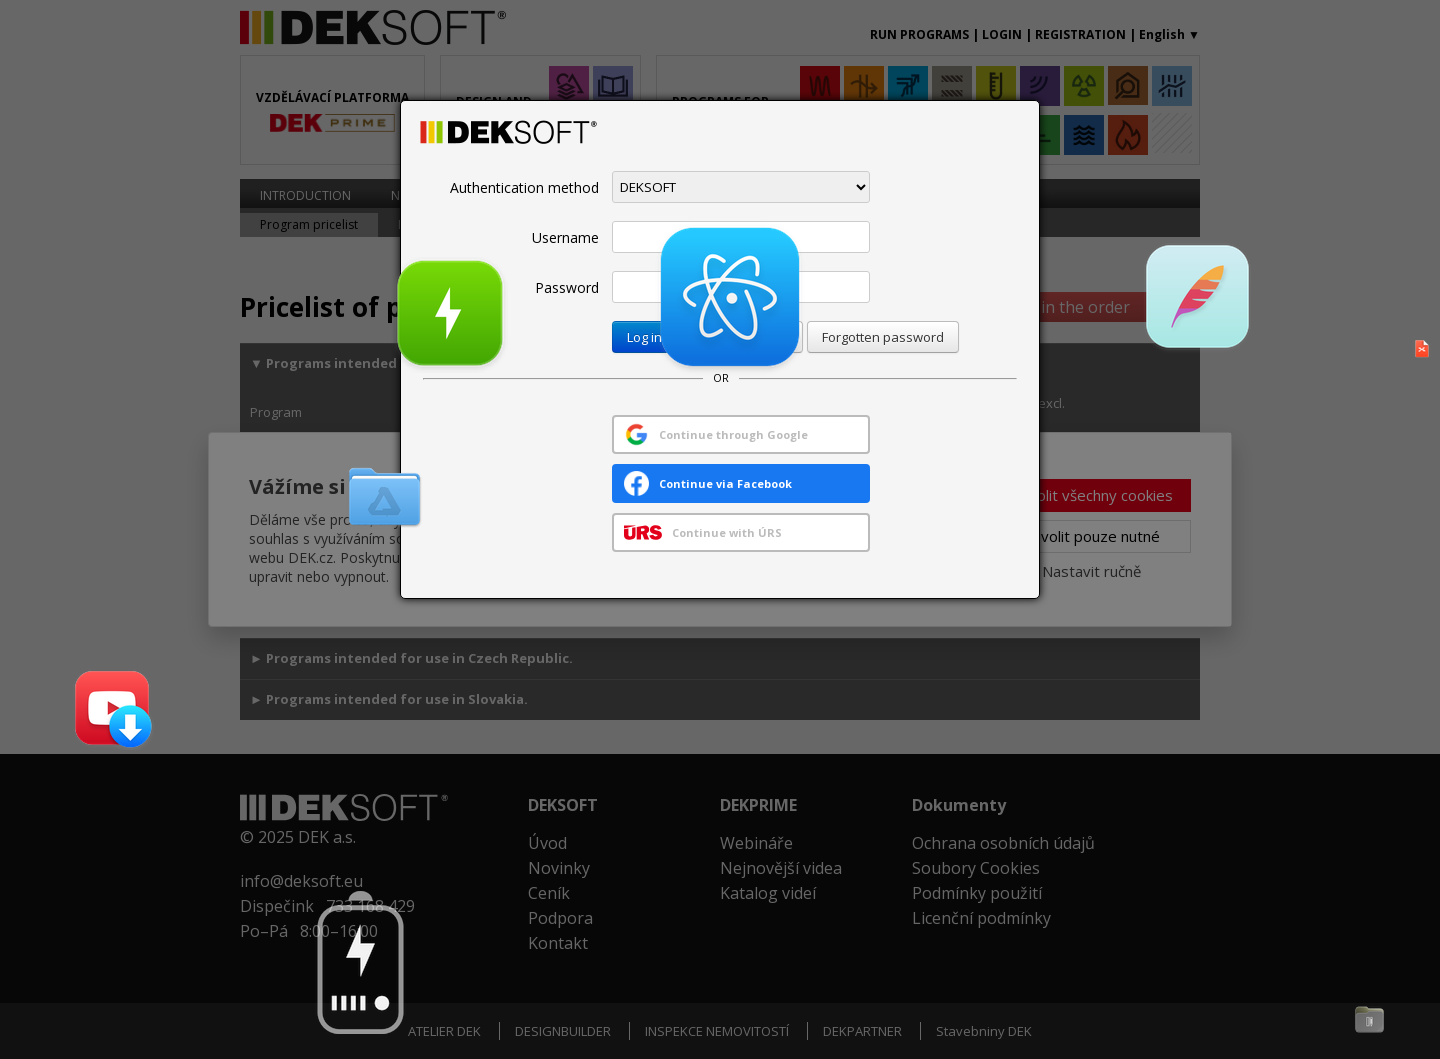 The width and height of the screenshot is (1440, 1059). I want to click on launch apache jmeter application, so click(1197, 296).